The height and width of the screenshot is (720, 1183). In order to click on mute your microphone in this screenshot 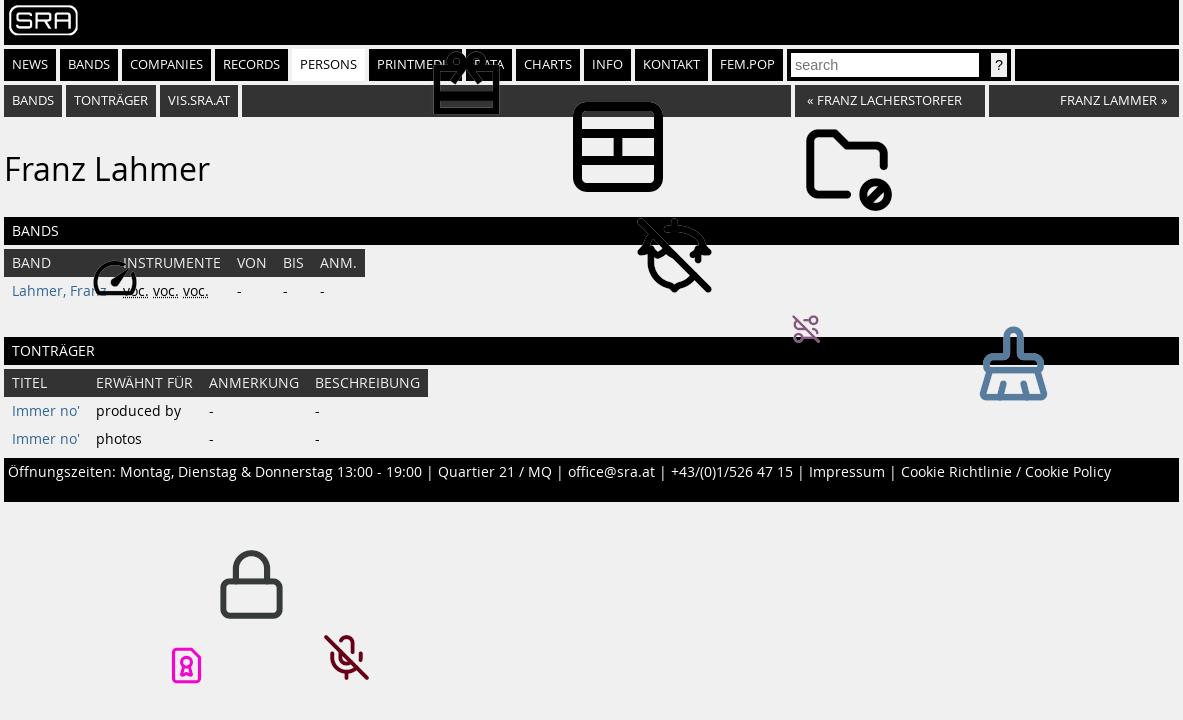, I will do `click(346, 657)`.